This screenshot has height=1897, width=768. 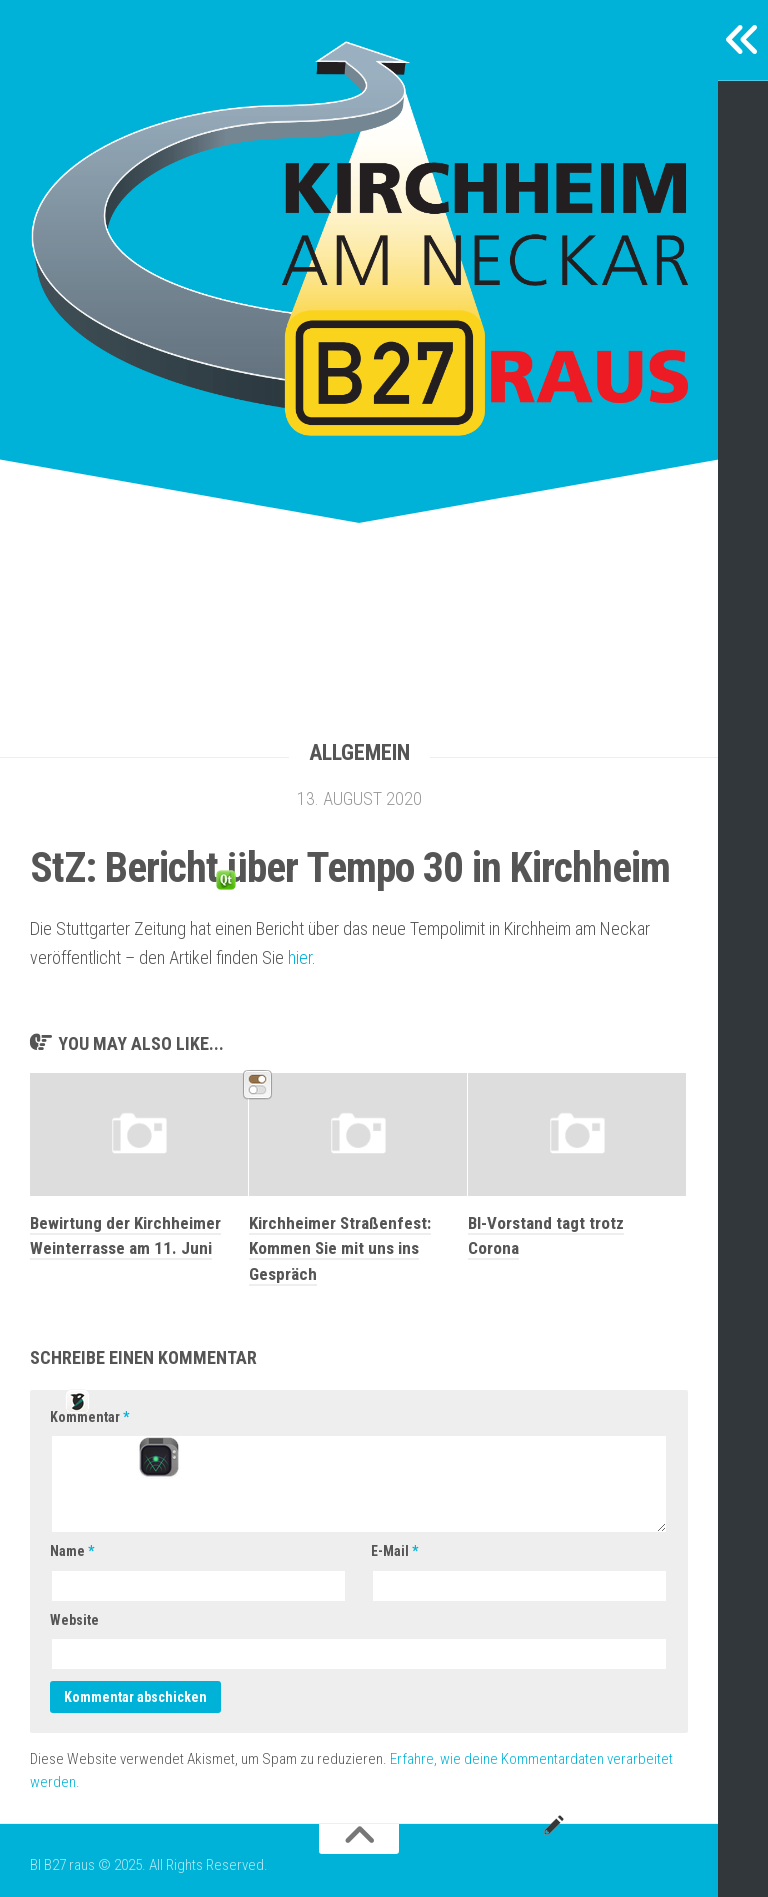 What do you see at coordinates (554, 1825) in the screenshot?
I see `access office or productivity applications` at bounding box center [554, 1825].